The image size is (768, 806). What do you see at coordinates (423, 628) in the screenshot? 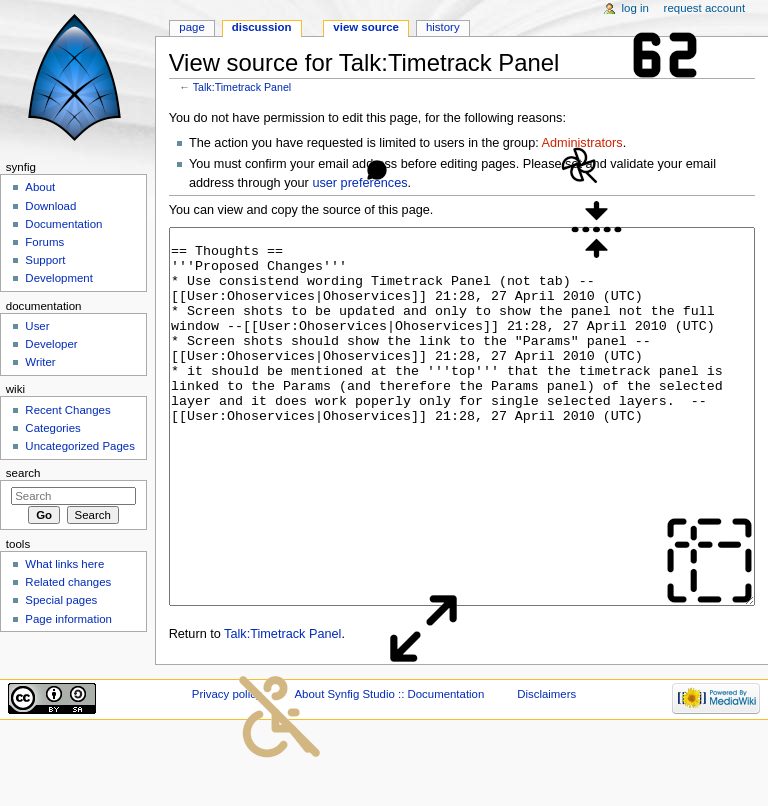
I see `maximize window to full screen` at bounding box center [423, 628].